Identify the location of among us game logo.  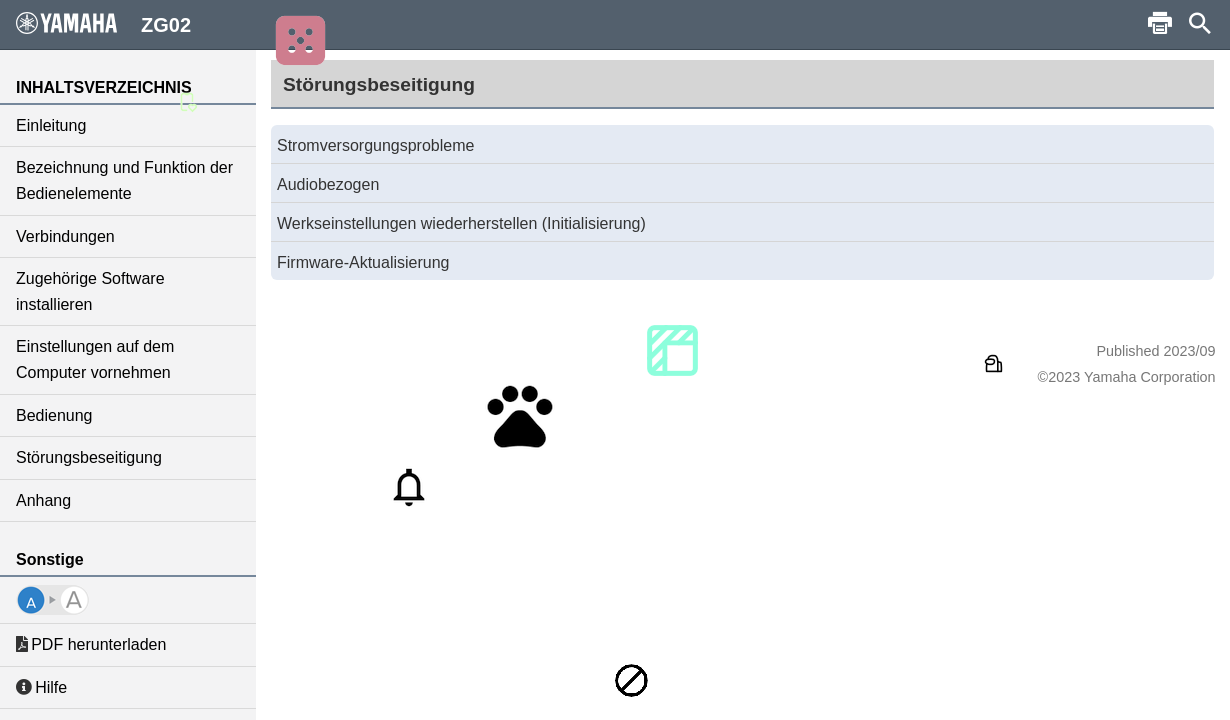
(993, 363).